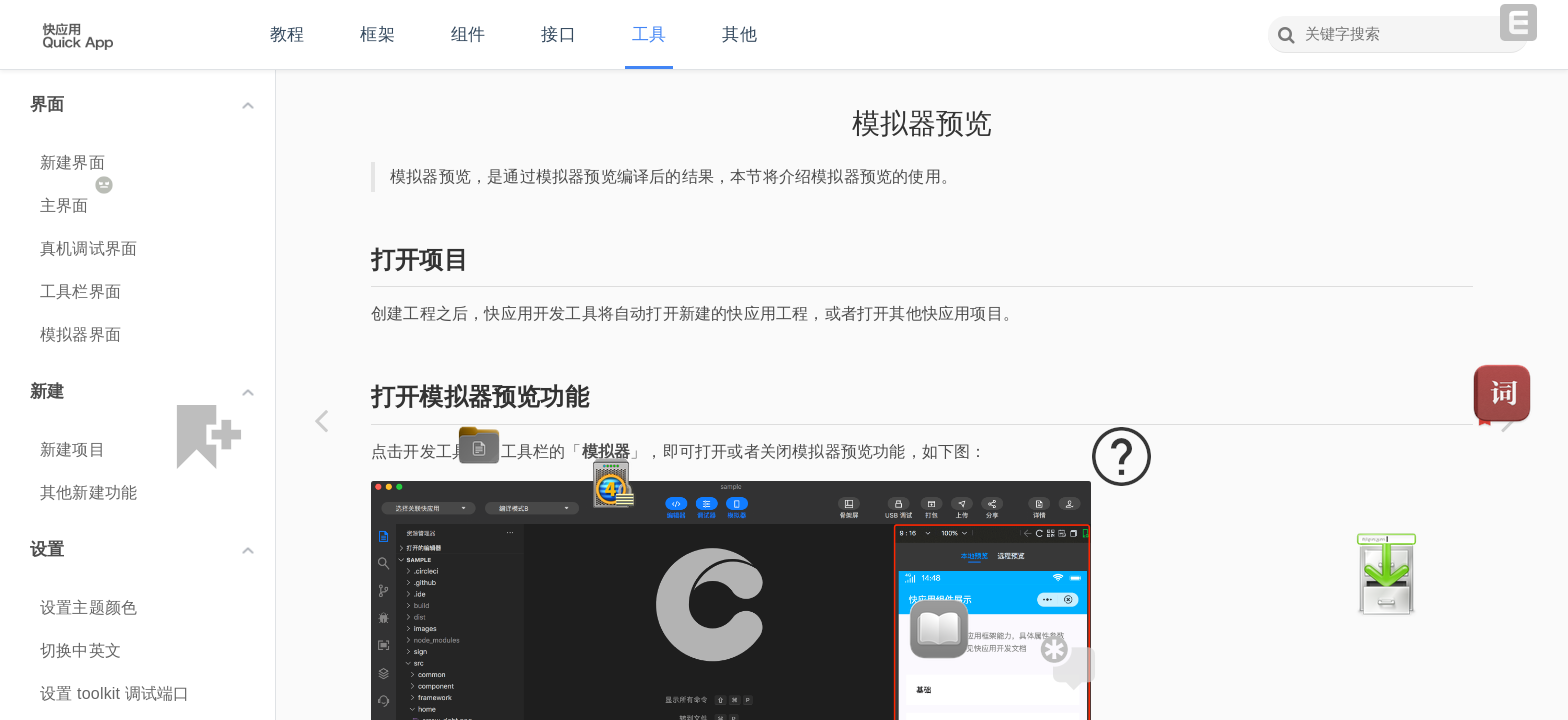  What do you see at coordinates (1502, 393) in the screenshot?
I see `open the dictionary app` at bounding box center [1502, 393].